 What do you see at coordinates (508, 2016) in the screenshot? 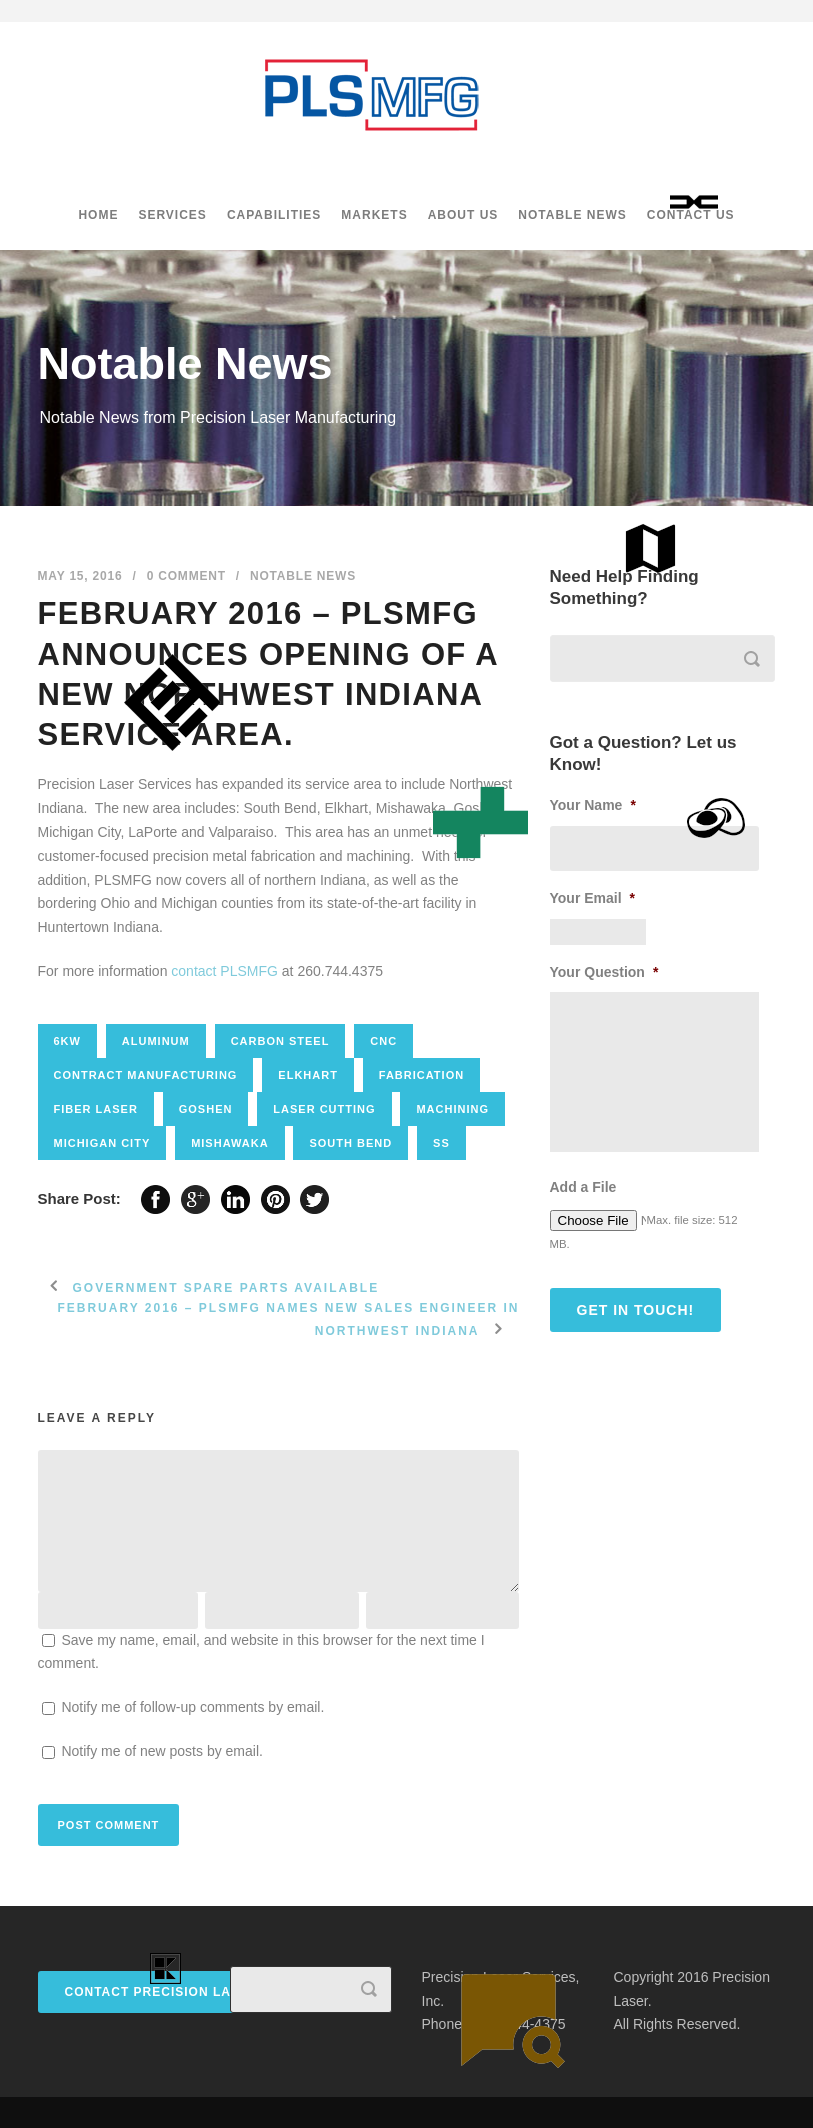
I see `search through chat messages` at bounding box center [508, 2016].